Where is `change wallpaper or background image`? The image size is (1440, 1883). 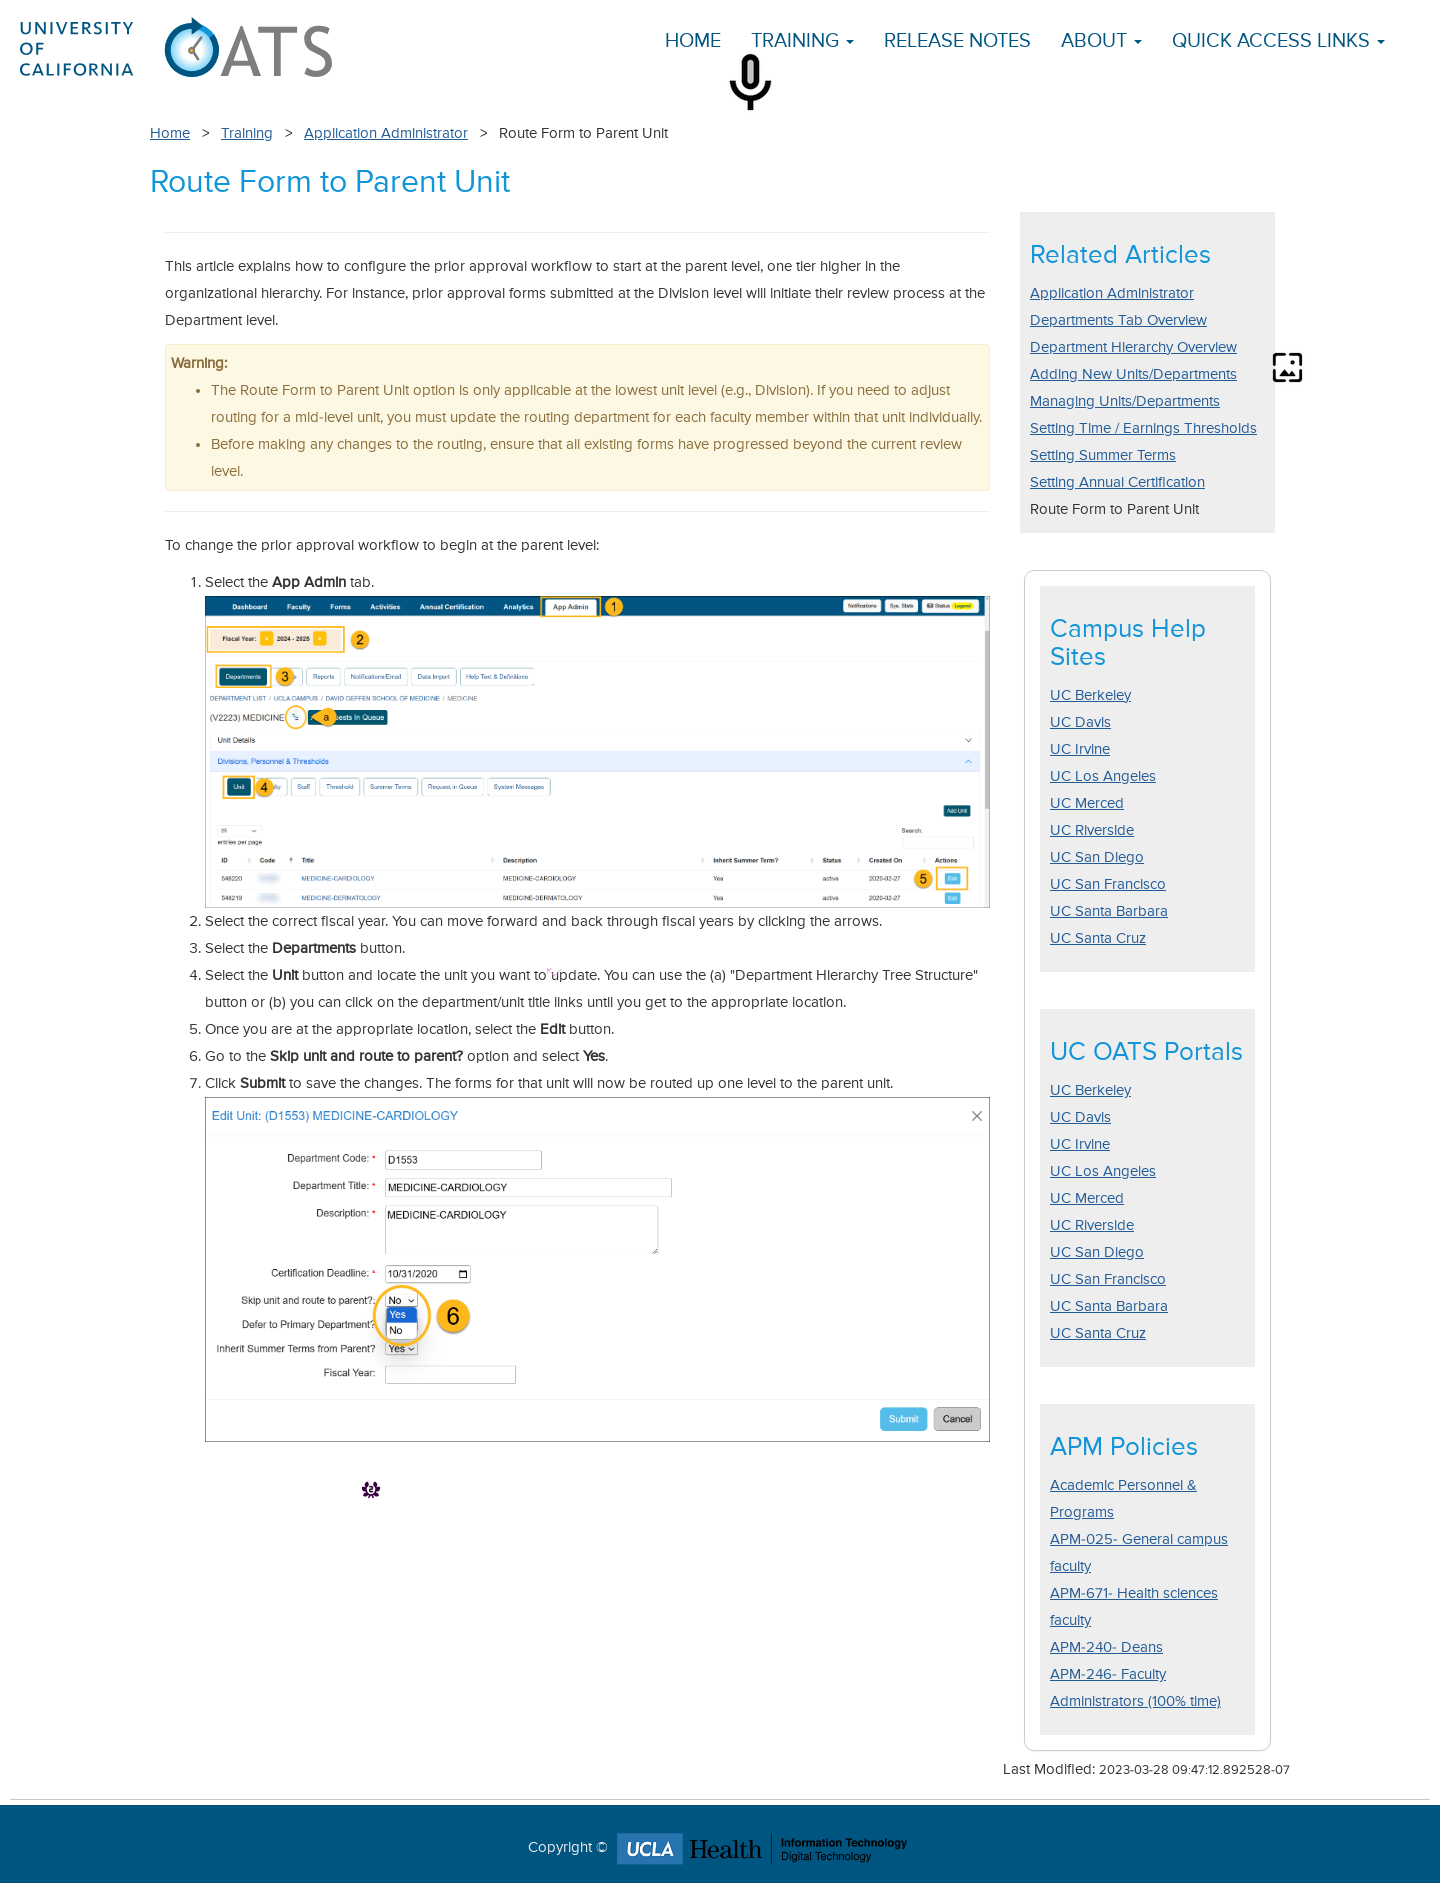
change wallpaper or background image is located at coordinates (1287, 367).